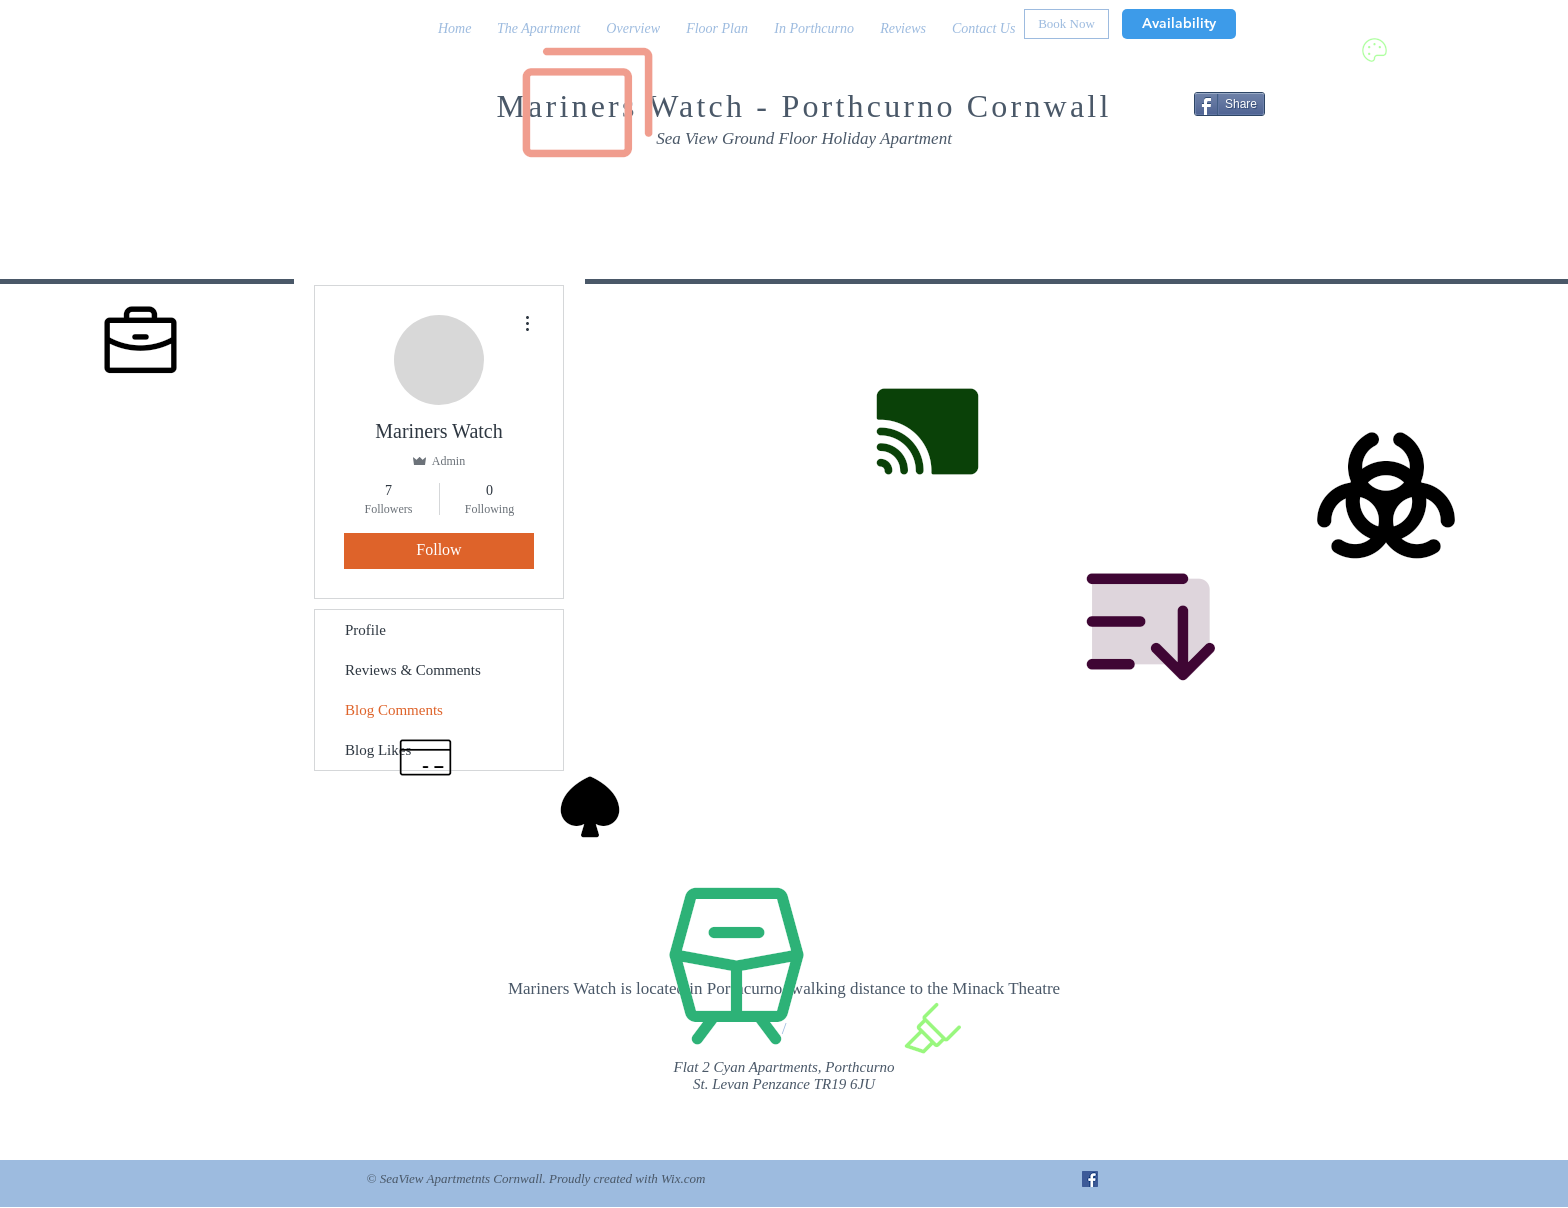 The width and height of the screenshot is (1568, 1208). I want to click on view regional train schedules, so click(736, 960).